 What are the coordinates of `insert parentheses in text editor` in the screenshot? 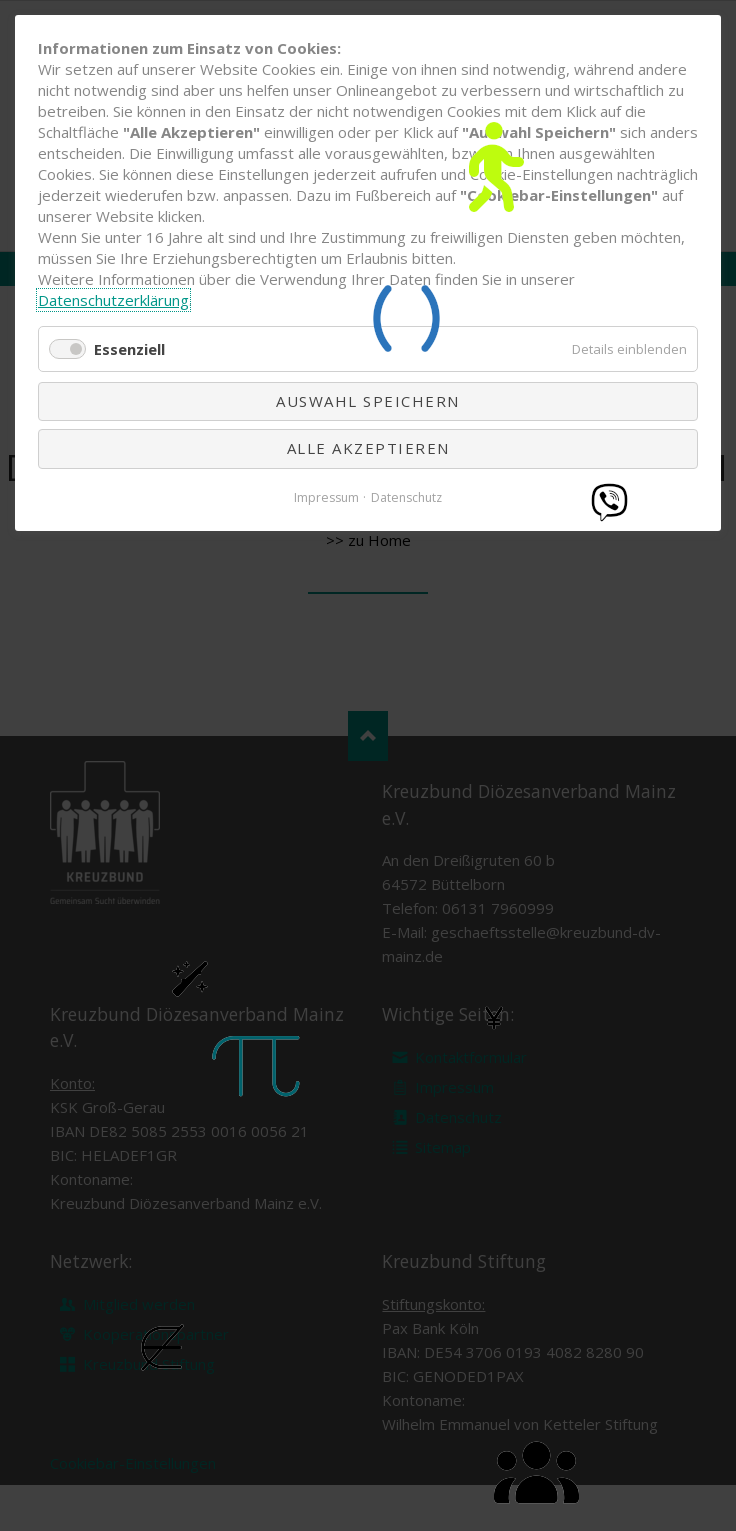 It's located at (406, 318).